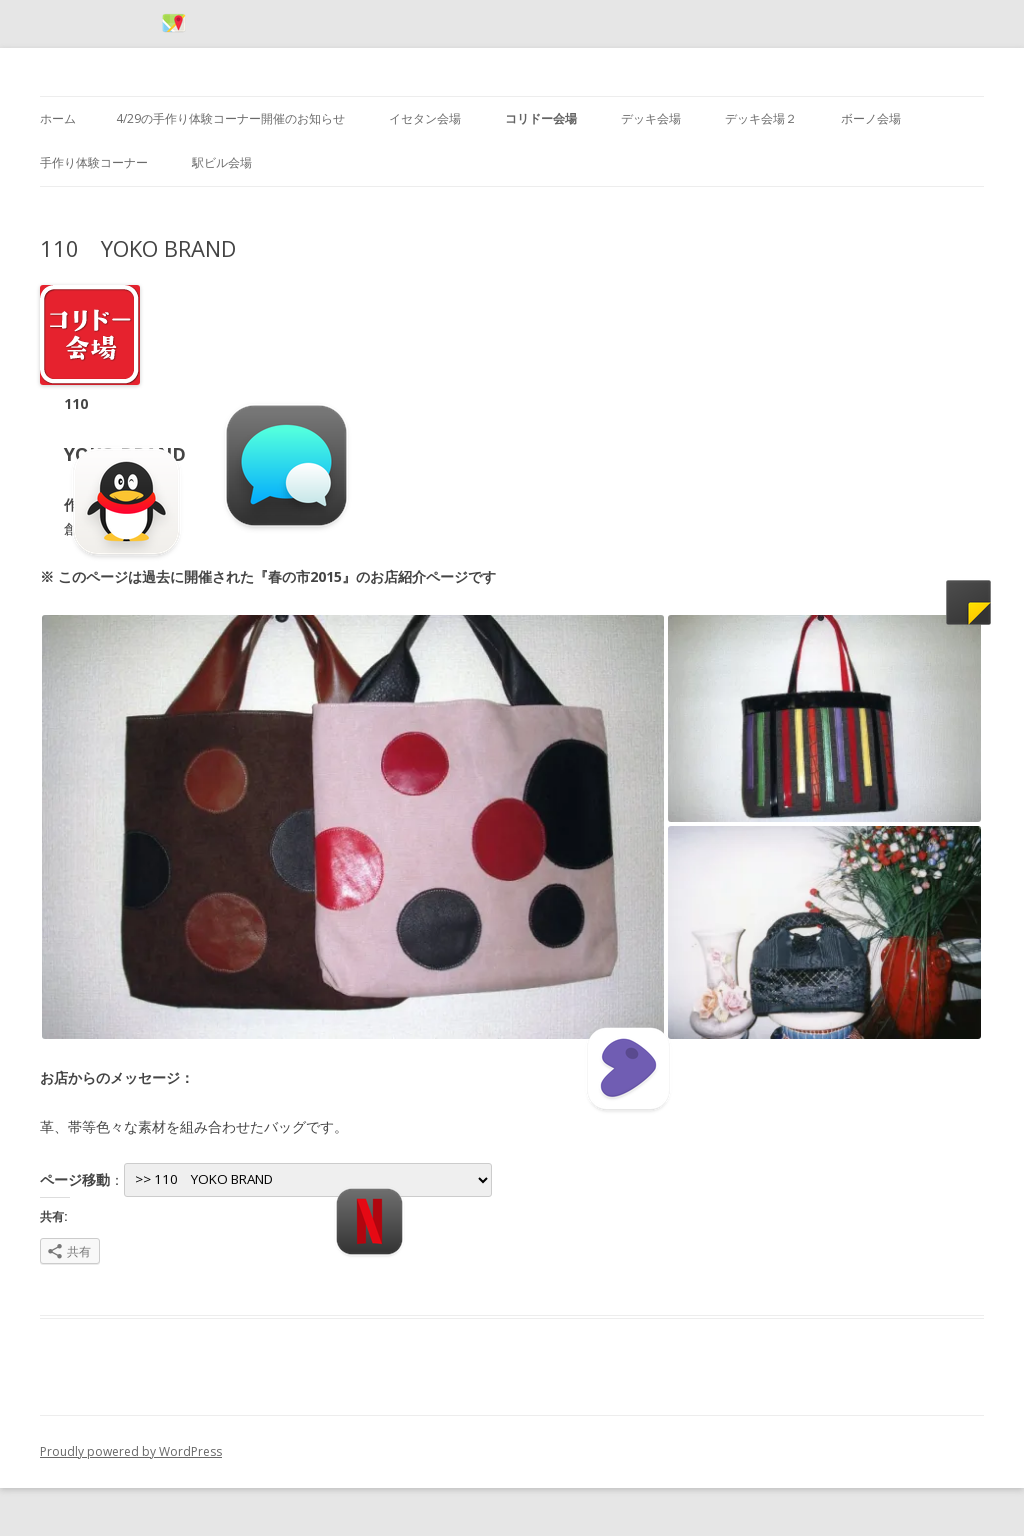 The width and height of the screenshot is (1024, 1536). Describe the element at coordinates (628, 1068) in the screenshot. I see `open gentoo linux application` at that location.